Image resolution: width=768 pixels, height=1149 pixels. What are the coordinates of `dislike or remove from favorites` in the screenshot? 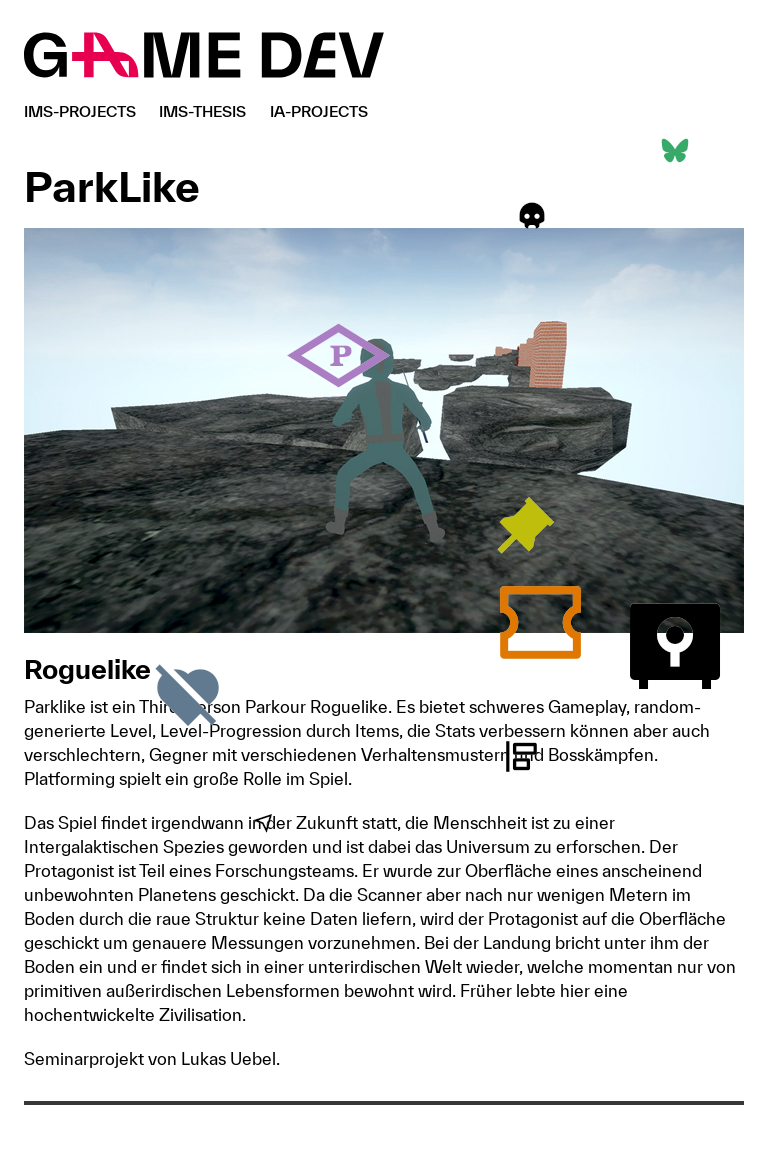 It's located at (188, 697).